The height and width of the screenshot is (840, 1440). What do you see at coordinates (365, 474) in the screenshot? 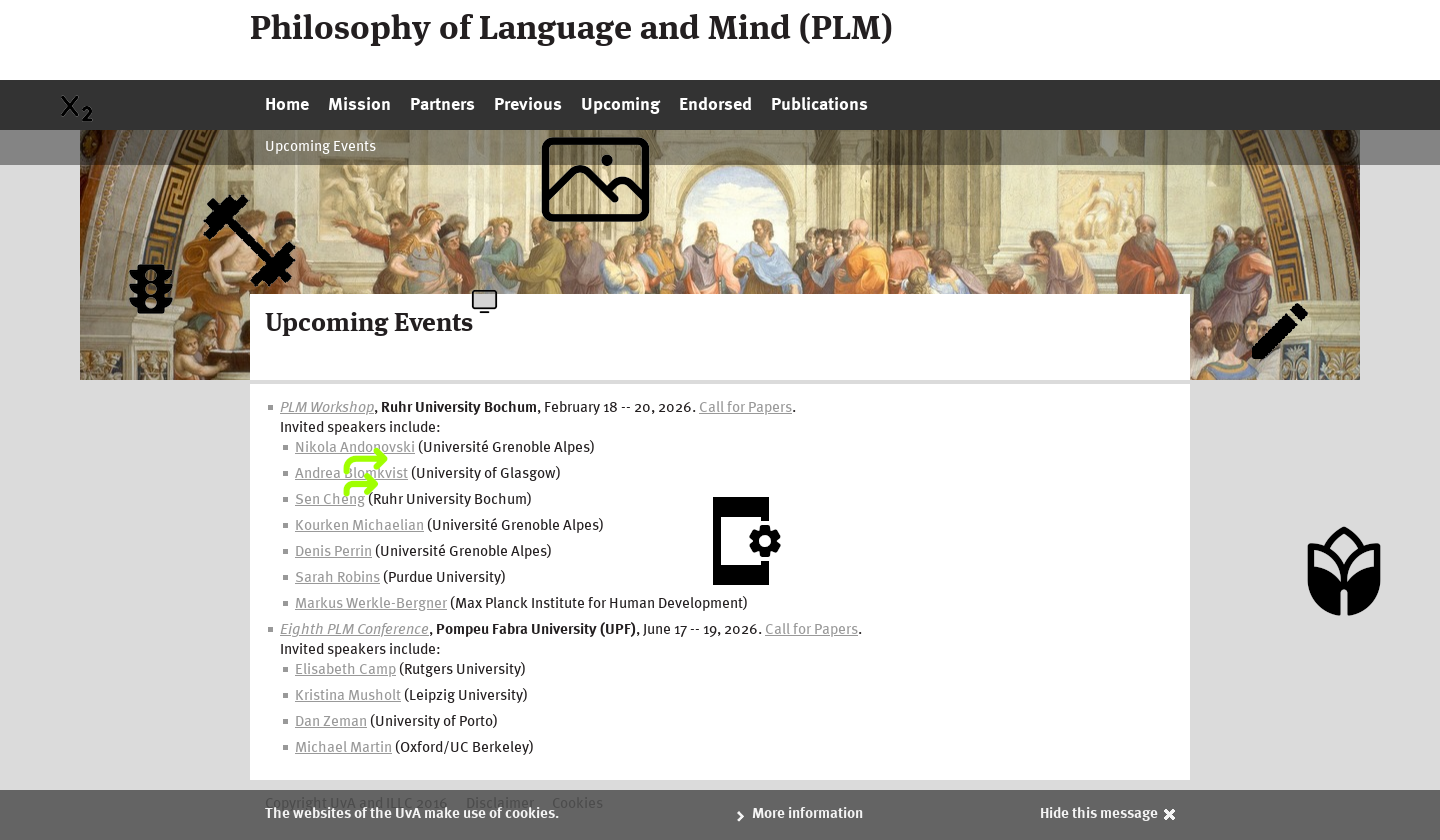
I see `redirect or forward multiple items` at bounding box center [365, 474].